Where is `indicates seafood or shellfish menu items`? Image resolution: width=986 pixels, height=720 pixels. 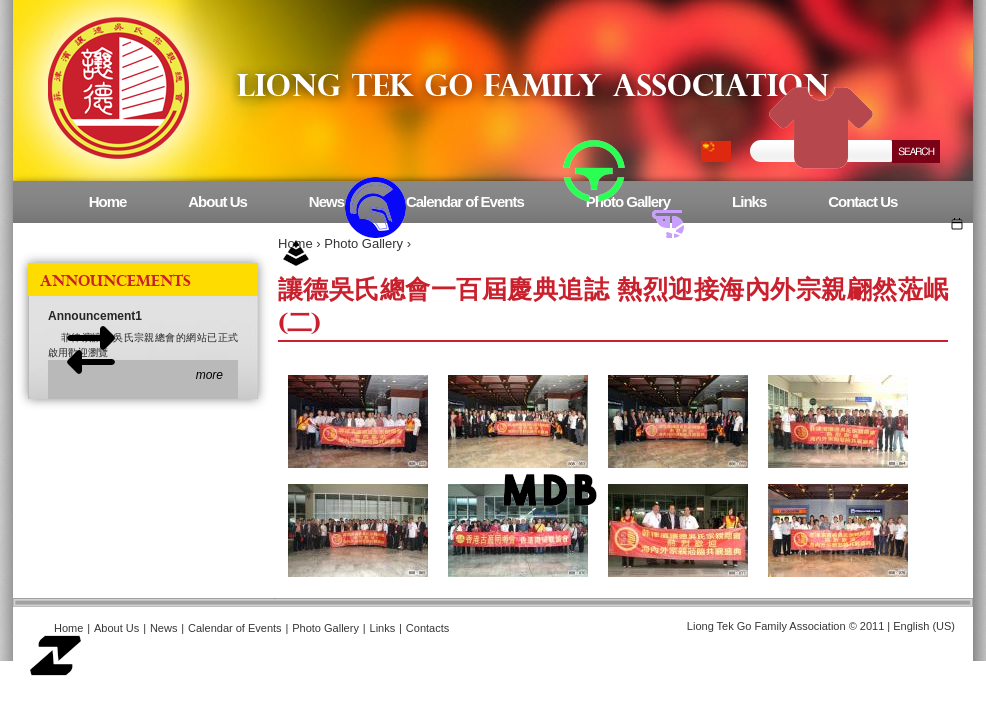 indicates seafood or shellfish menu items is located at coordinates (668, 224).